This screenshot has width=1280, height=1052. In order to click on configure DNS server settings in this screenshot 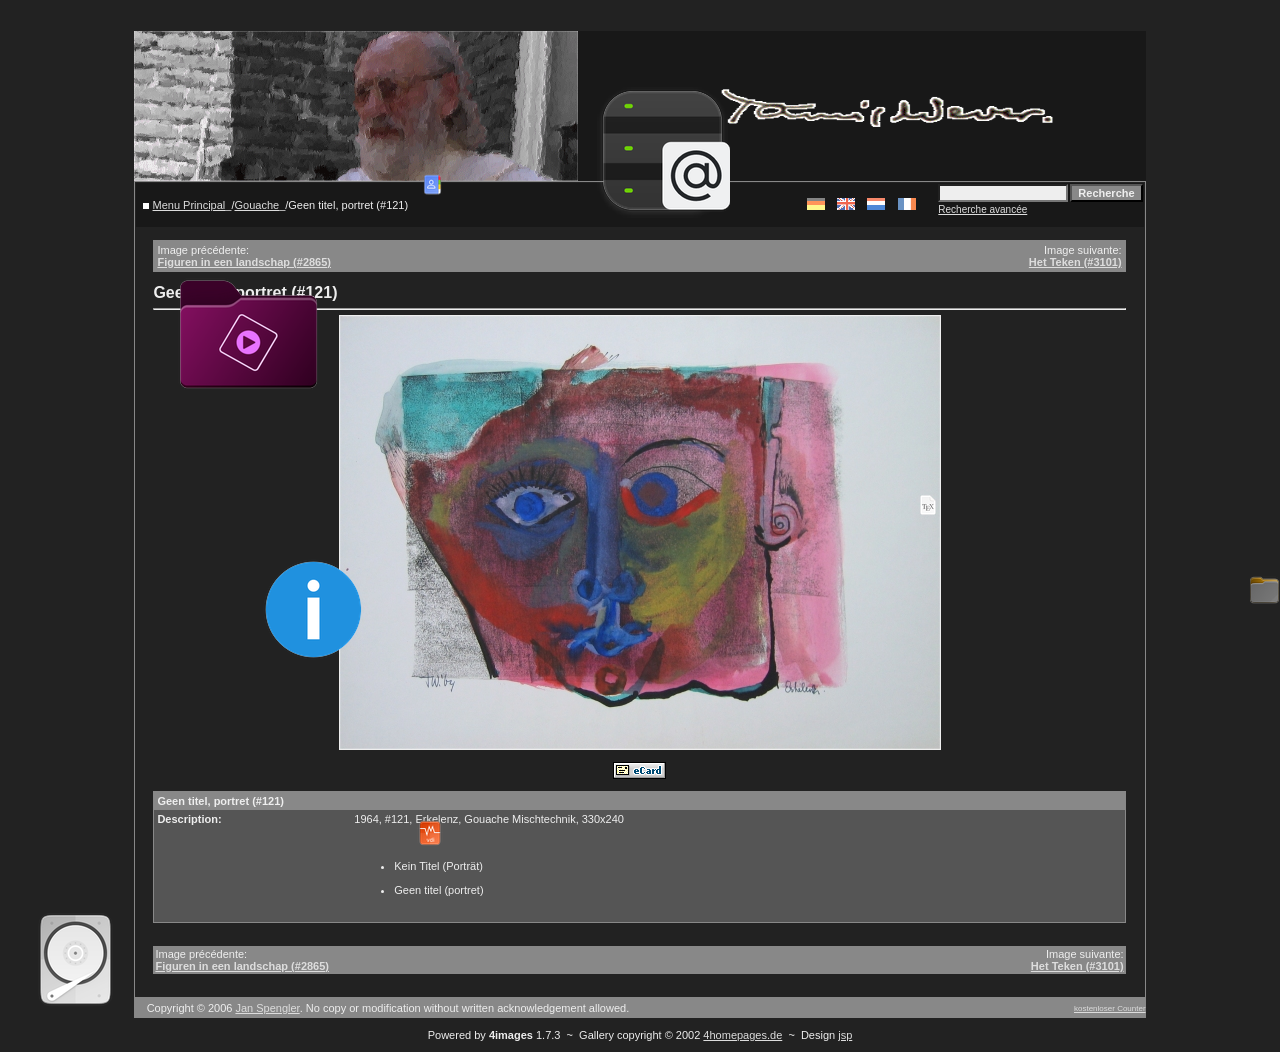, I will do `click(663, 152)`.